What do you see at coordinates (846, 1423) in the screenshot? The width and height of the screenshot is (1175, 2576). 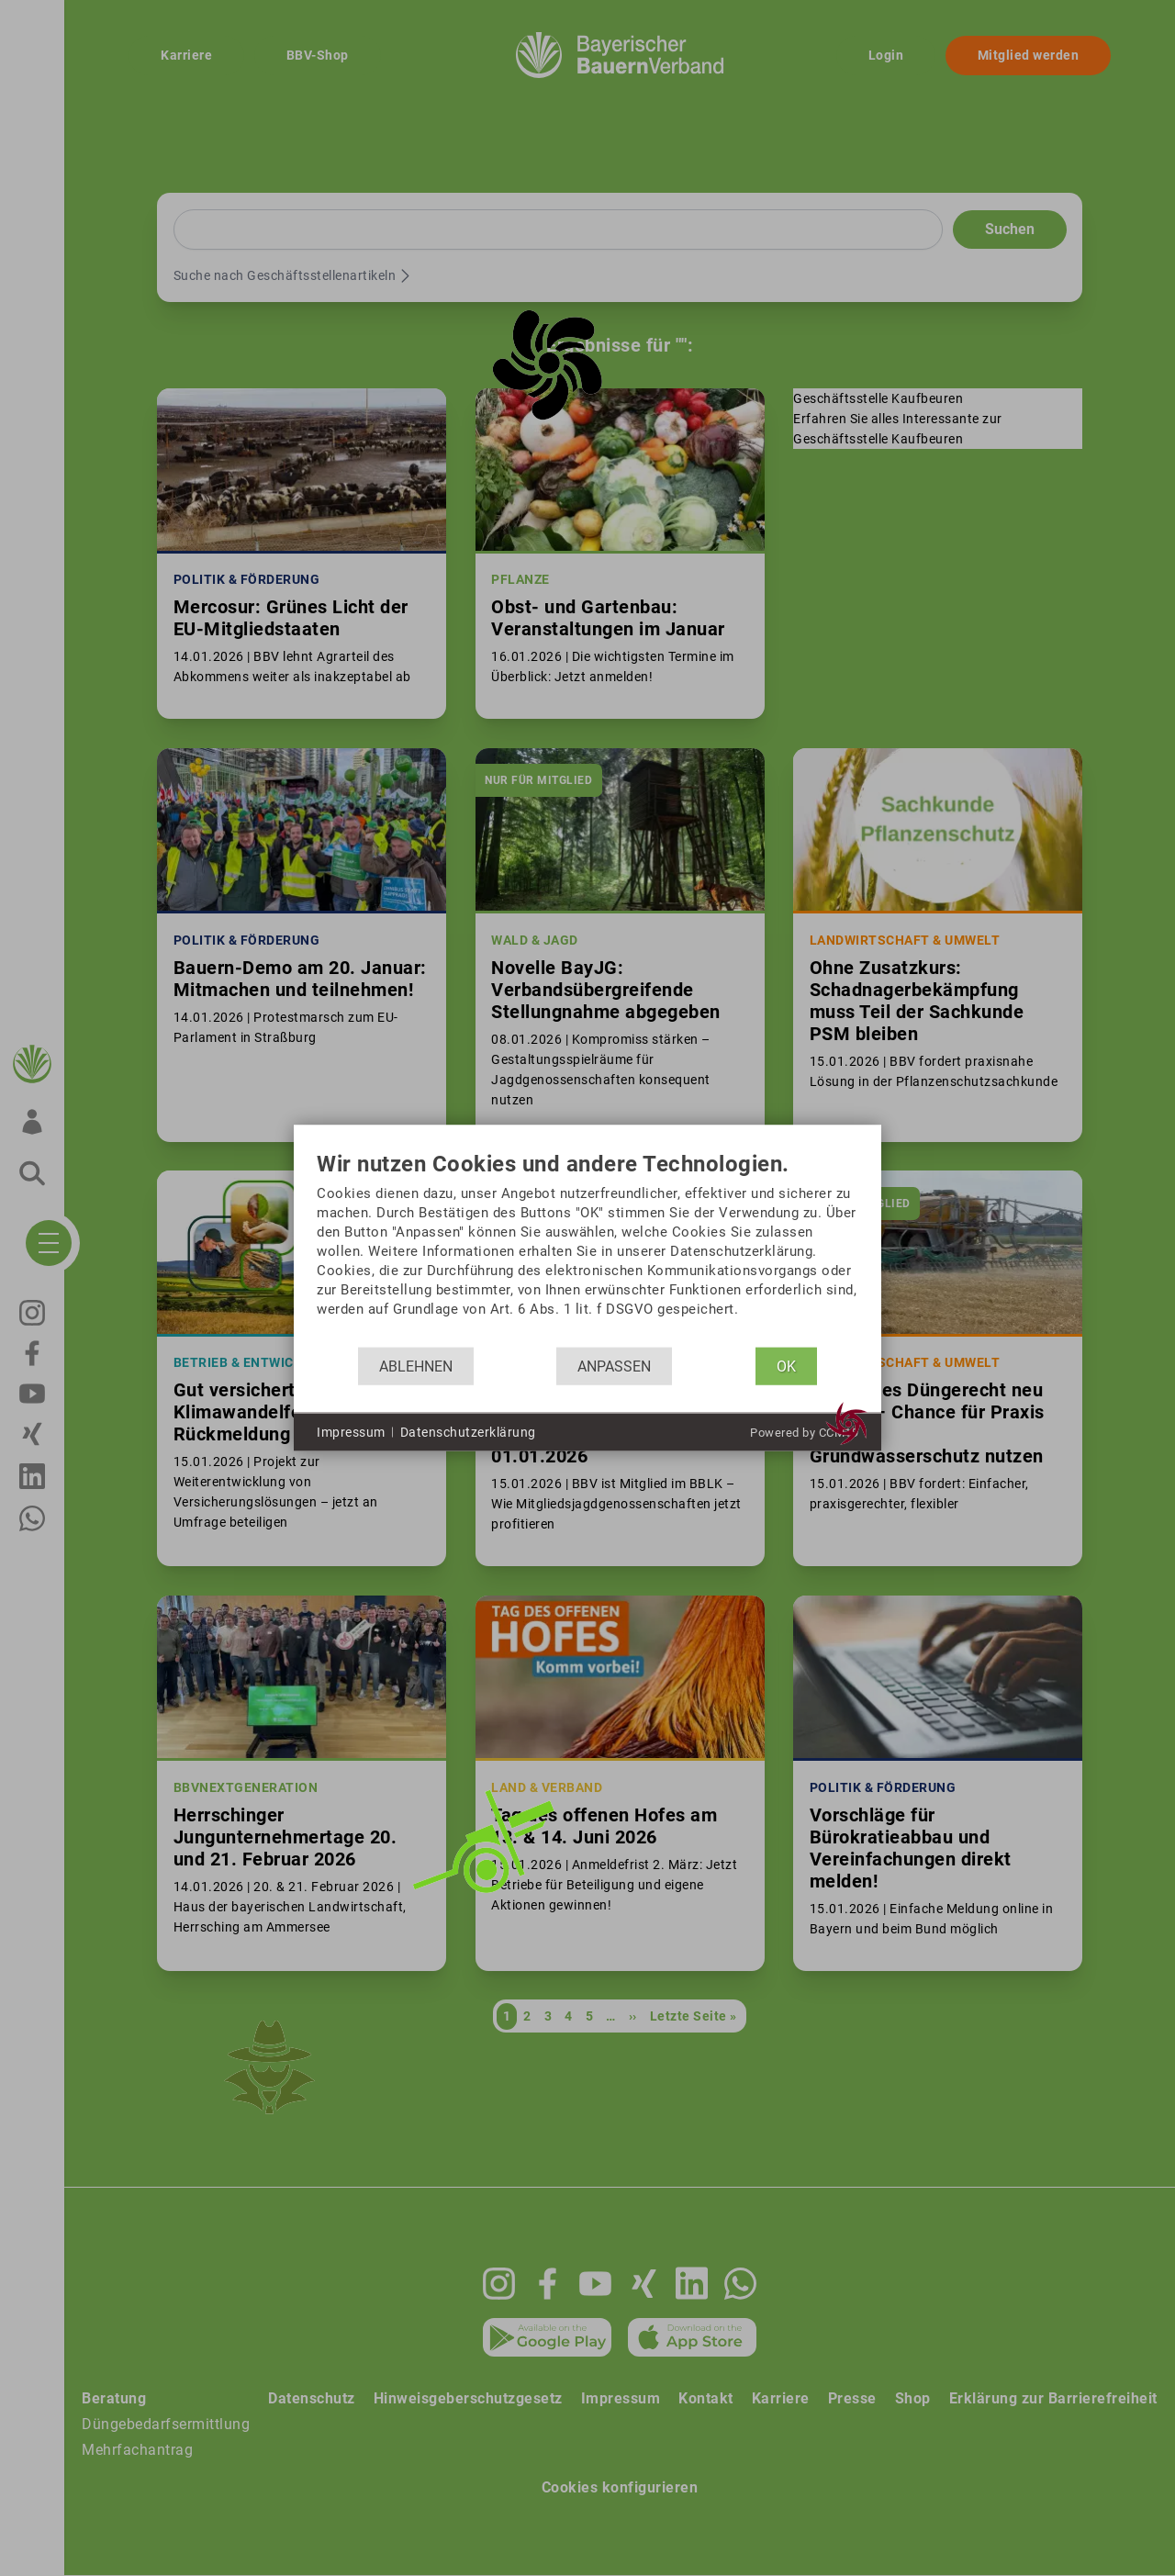 I see `spinning shuriken or ninja star weapon indicator` at bounding box center [846, 1423].